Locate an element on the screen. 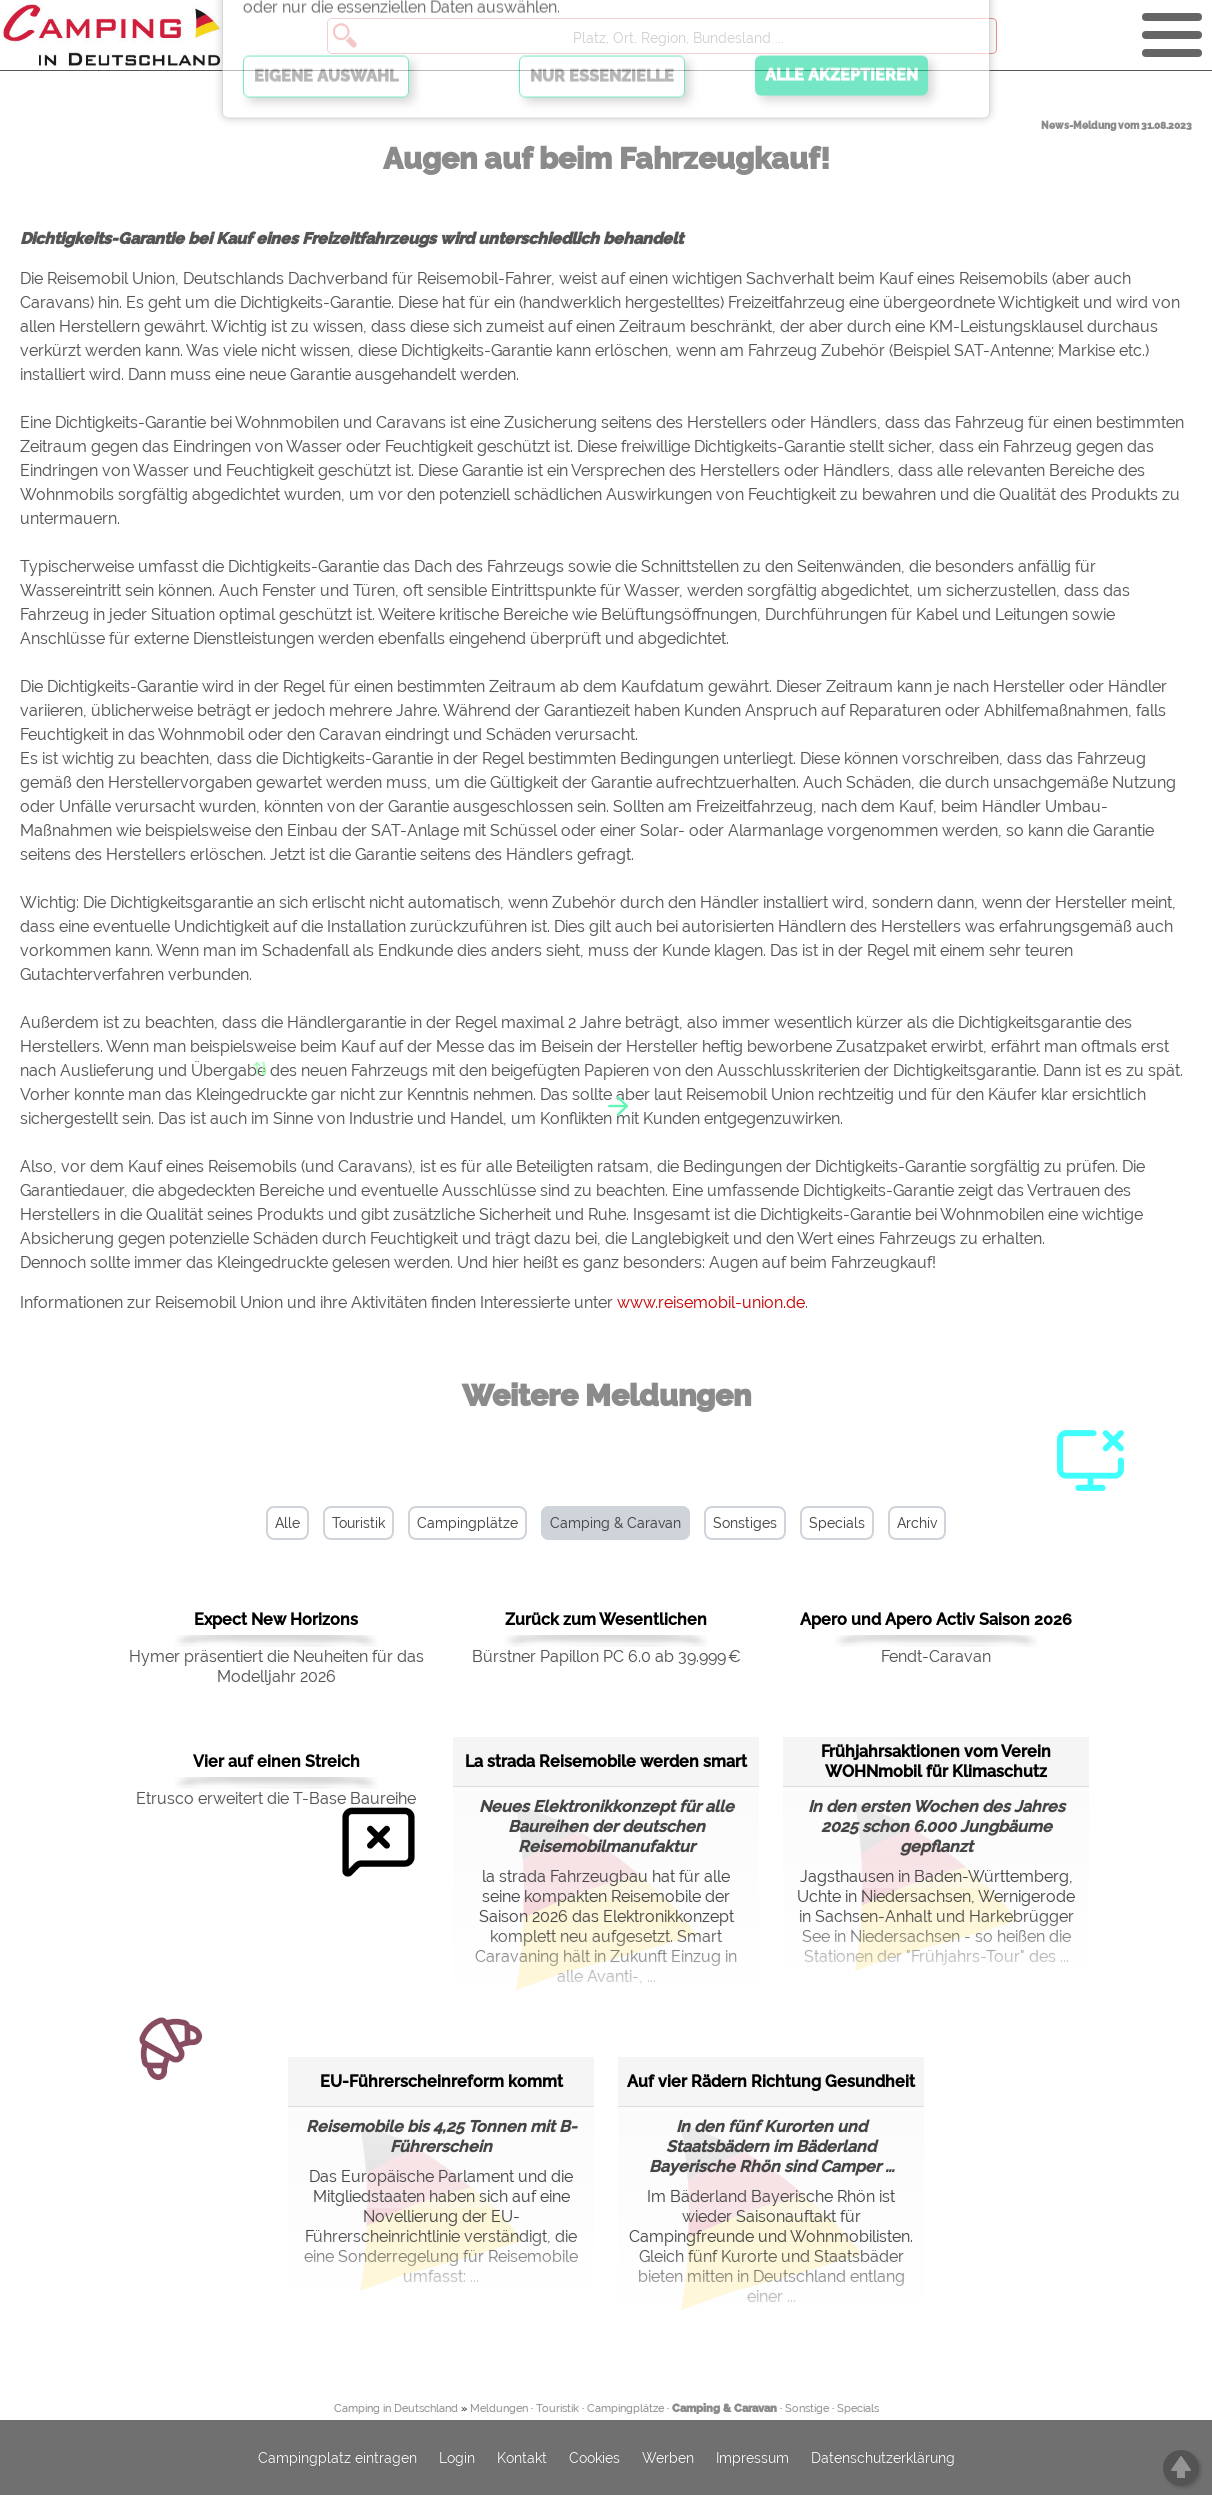 The height and width of the screenshot is (2495, 1212). delete a message or conversation is located at coordinates (378, 1840).